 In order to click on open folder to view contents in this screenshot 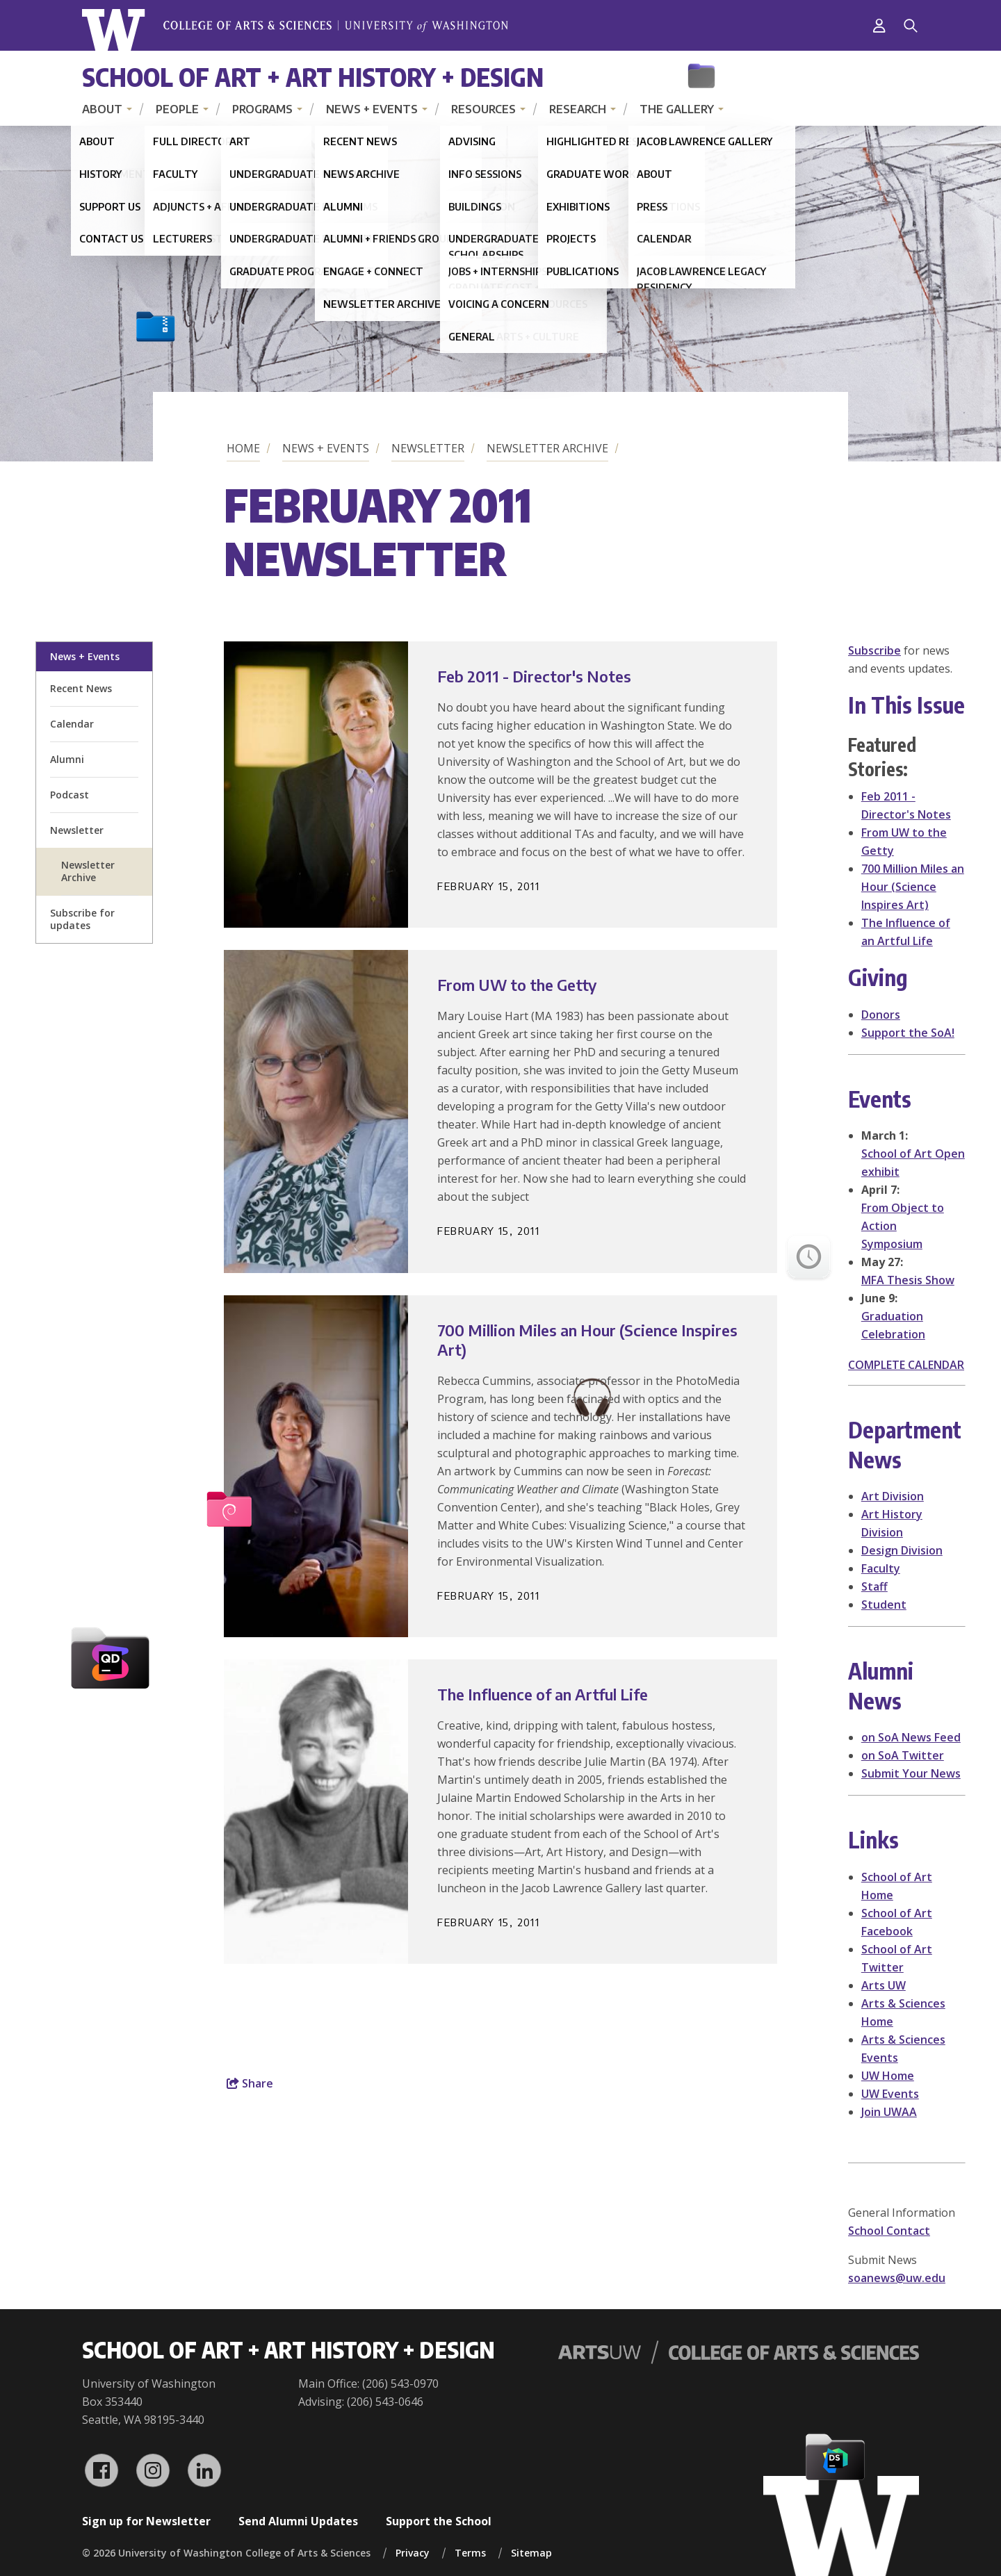, I will do `click(701, 76)`.